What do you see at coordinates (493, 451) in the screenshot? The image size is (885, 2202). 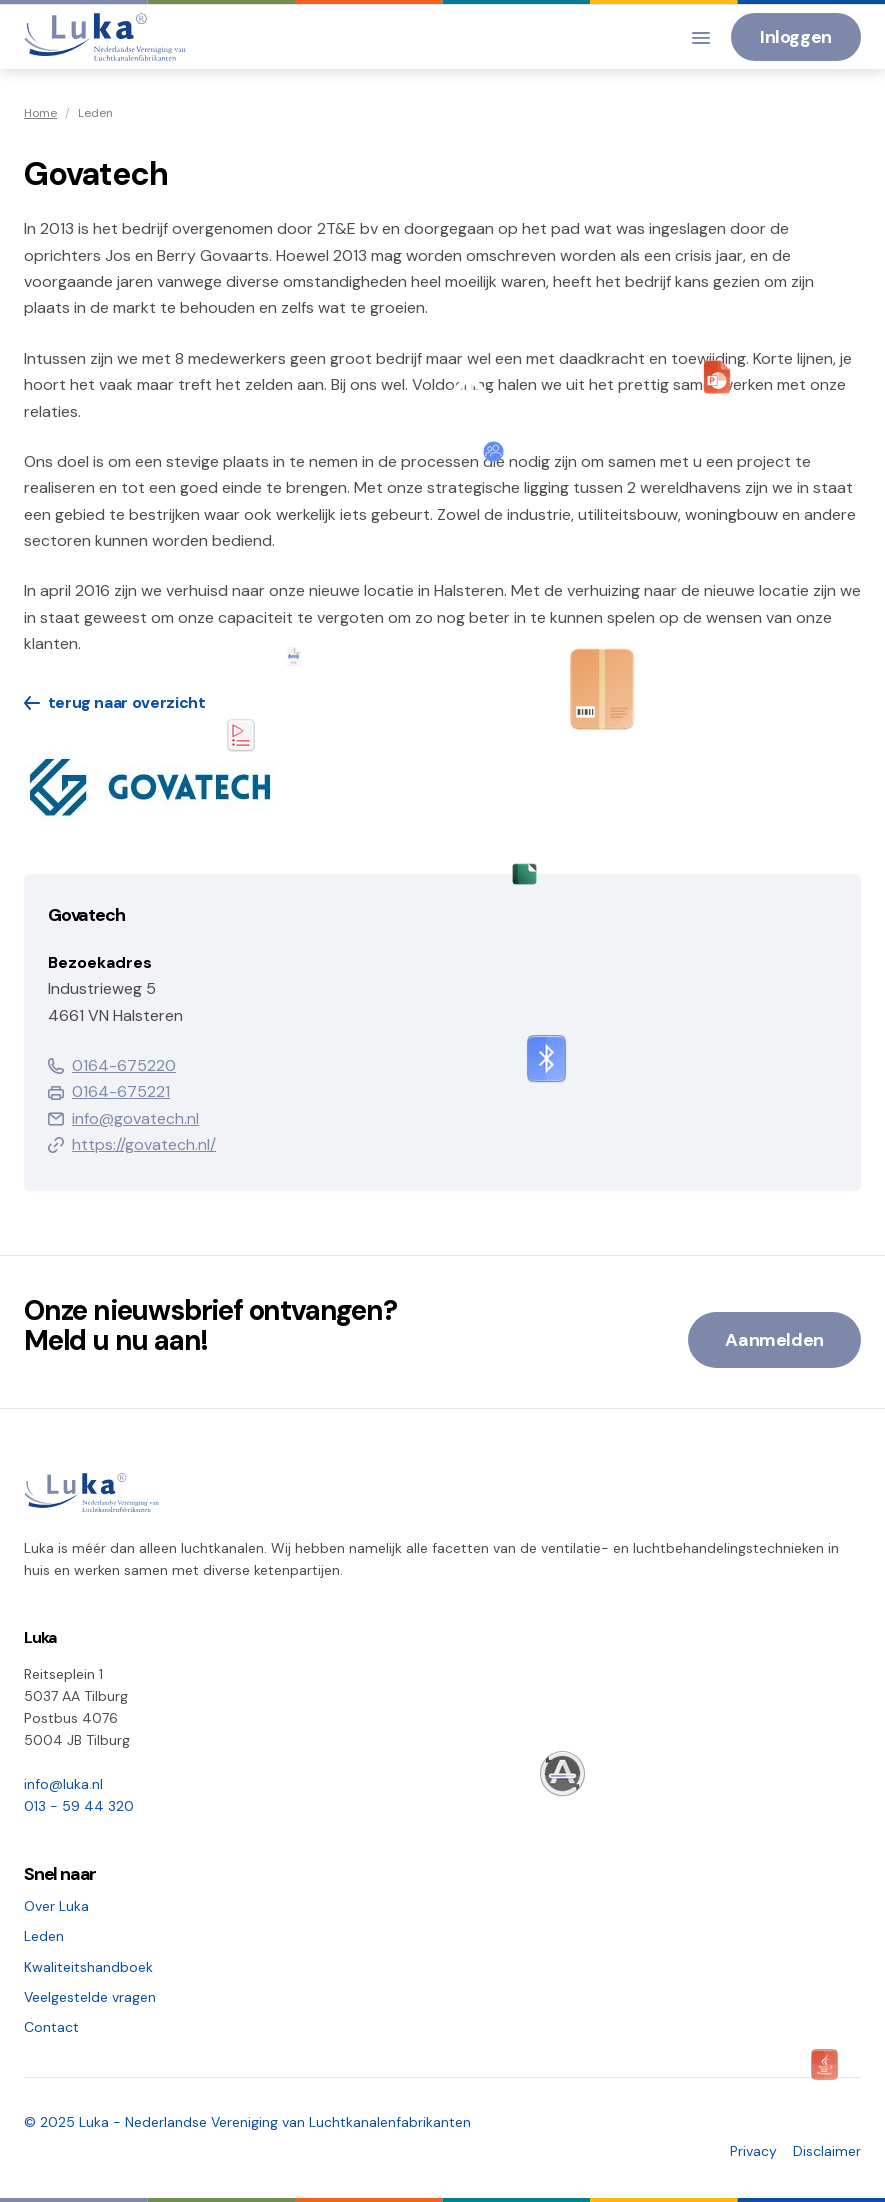 I see `switch to a different user account` at bounding box center [493, 451].